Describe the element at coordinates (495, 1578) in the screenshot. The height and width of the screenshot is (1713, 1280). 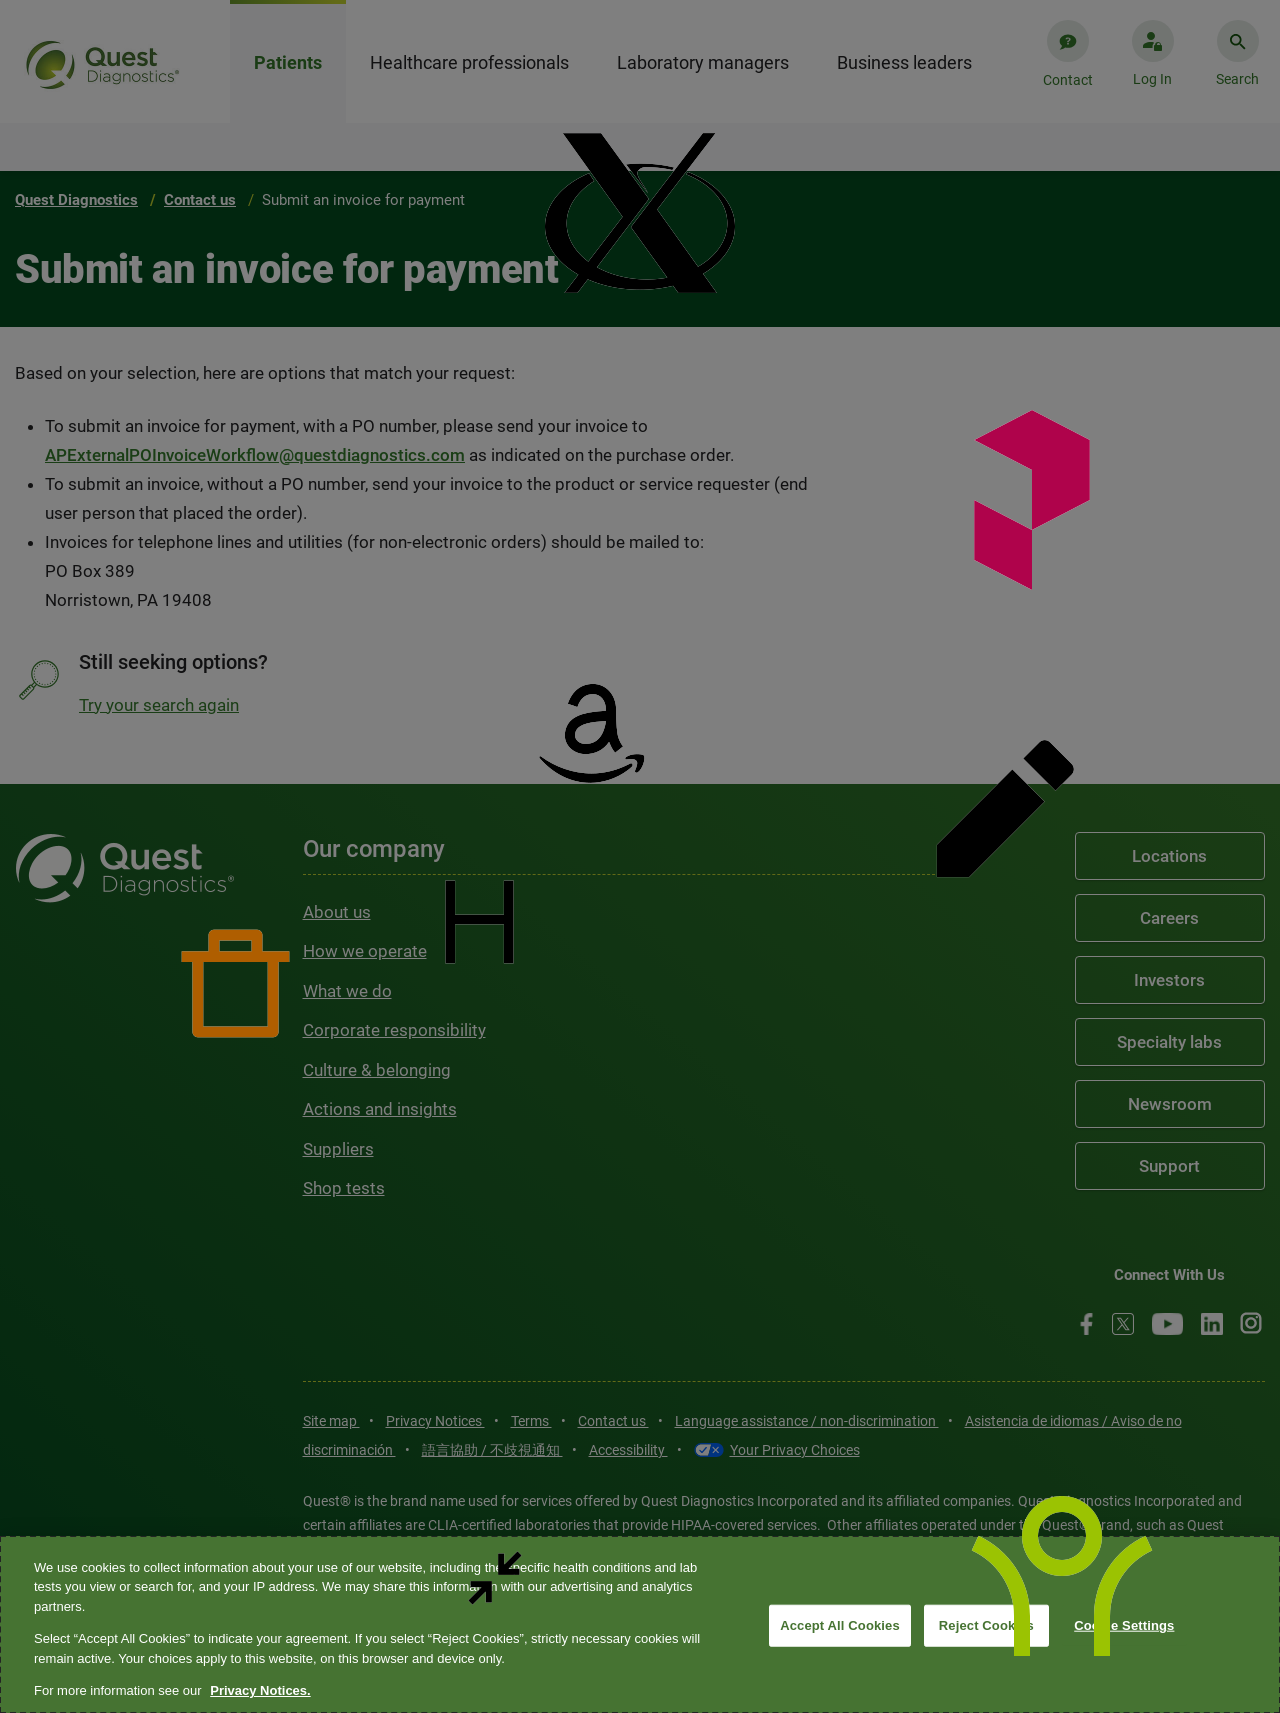
I see `collapse or minimize expanded content` at that location.